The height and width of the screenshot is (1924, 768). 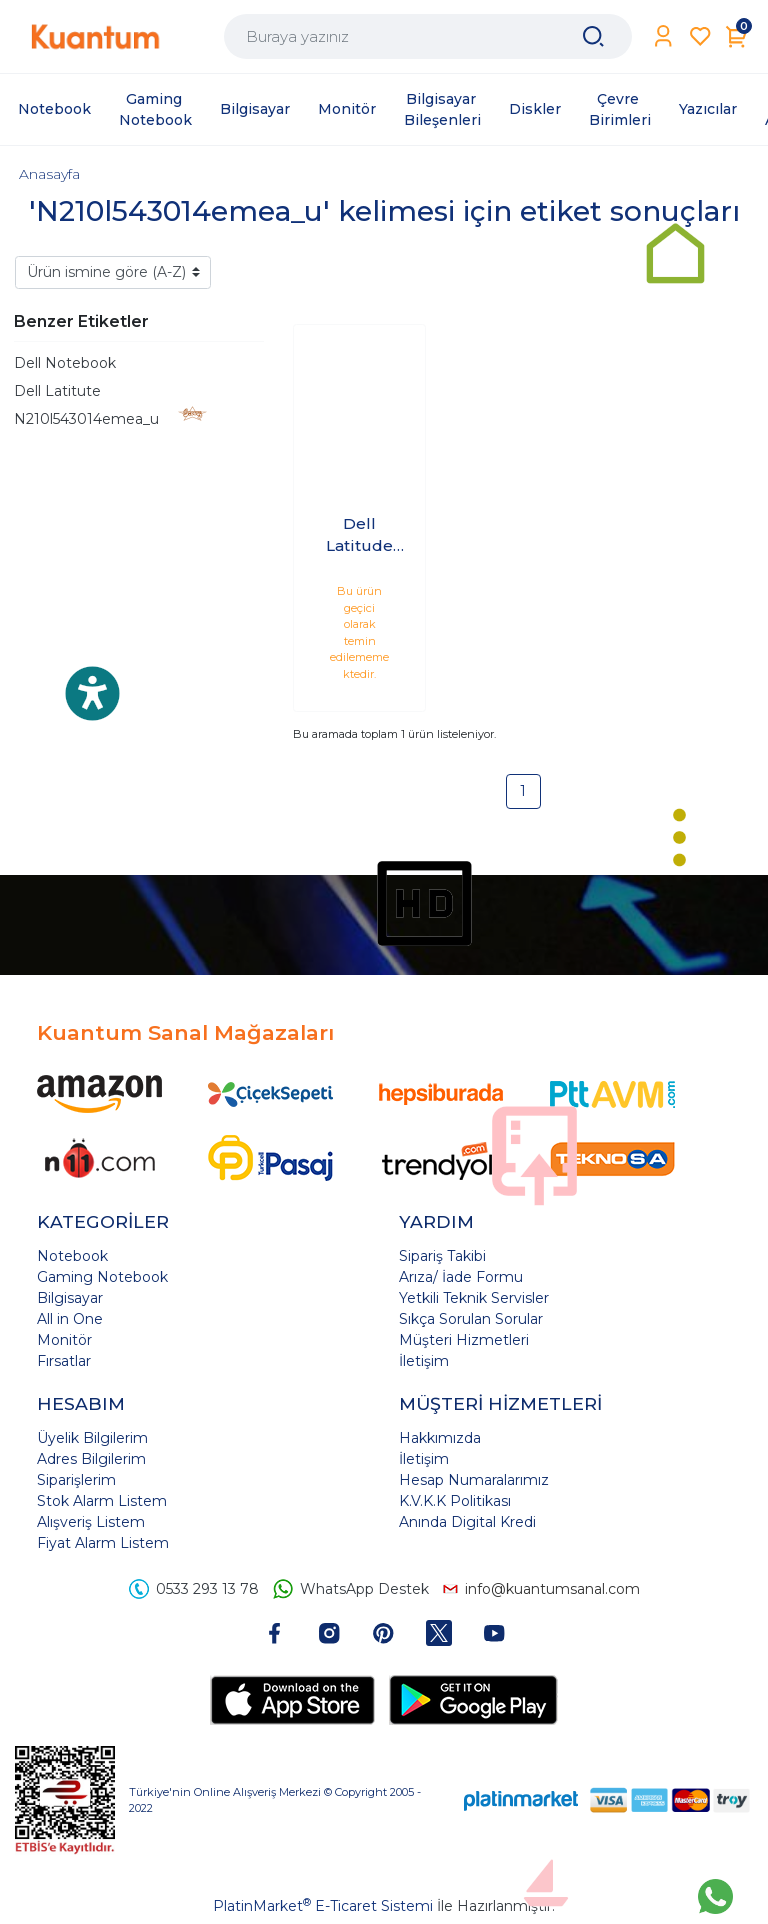 I want to click on indicates high-definition video quality is available, so click(x=424, y=903).